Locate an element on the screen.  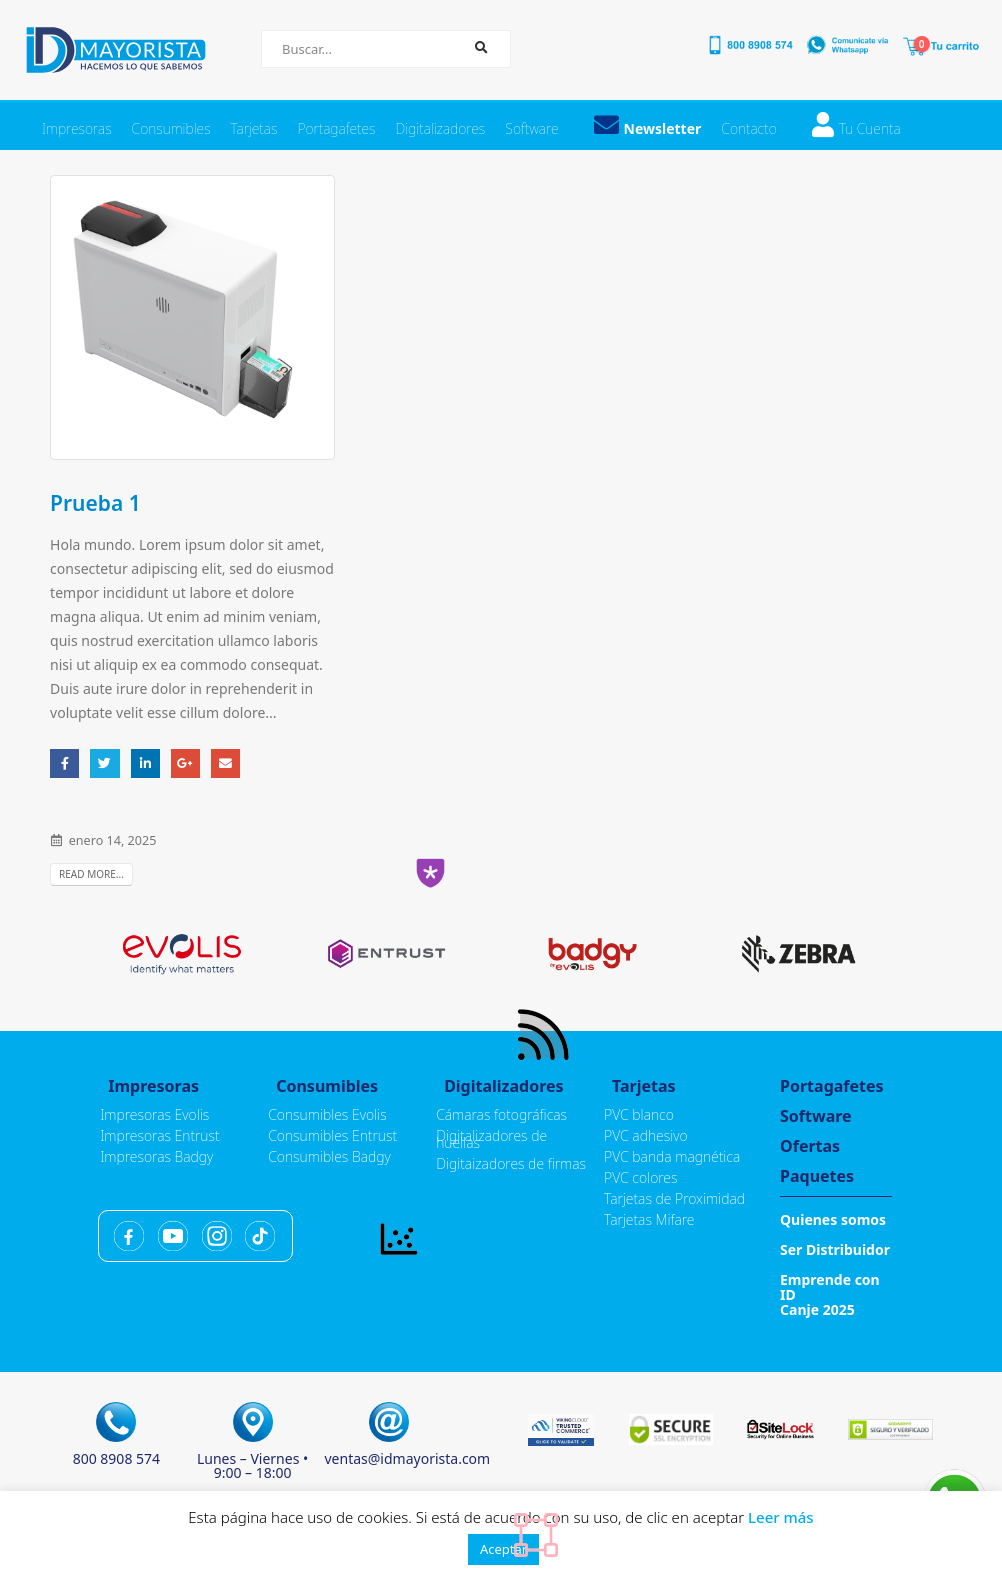
select or resize an object's boundaries is located at coordinates (536, 1535).